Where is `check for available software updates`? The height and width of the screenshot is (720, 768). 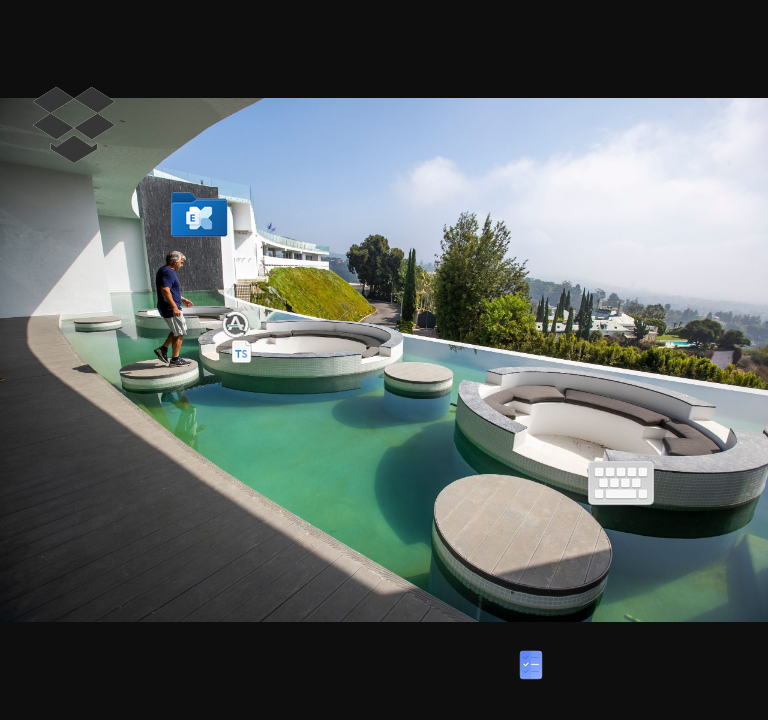 check for available software updates is located at coordinates (235, 324).